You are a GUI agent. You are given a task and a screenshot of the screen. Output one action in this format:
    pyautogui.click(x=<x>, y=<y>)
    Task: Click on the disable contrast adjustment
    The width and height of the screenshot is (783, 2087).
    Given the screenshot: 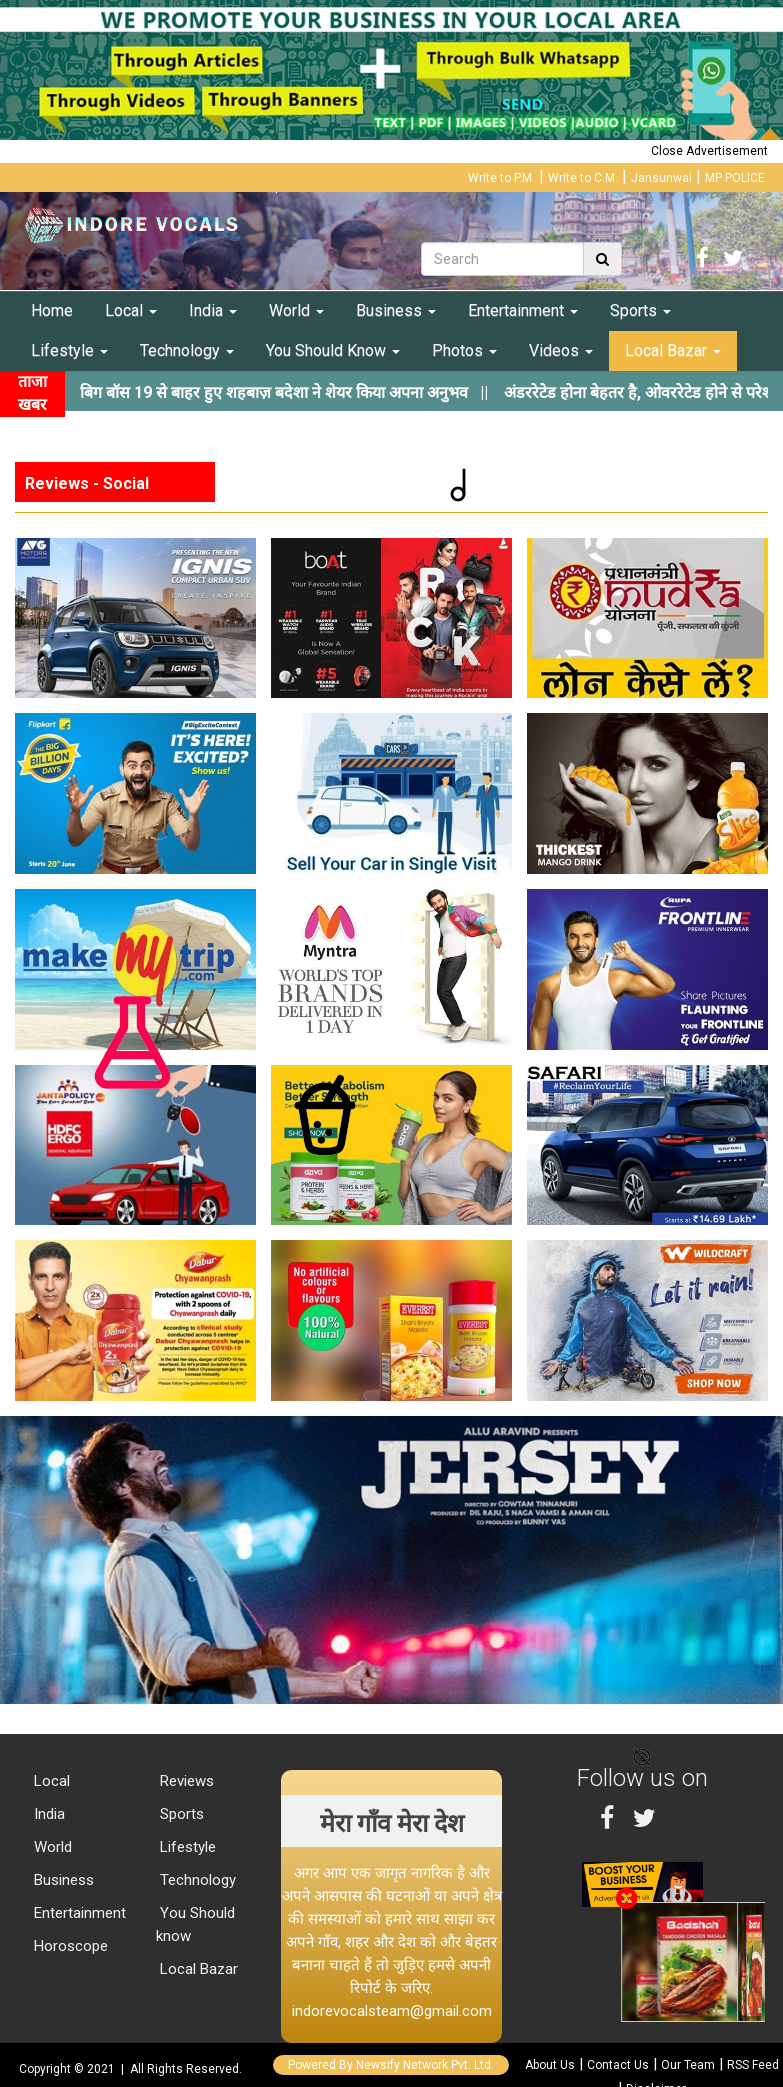 What is the action you would take?
    pyautogui.click(x=642, y=1757)
    